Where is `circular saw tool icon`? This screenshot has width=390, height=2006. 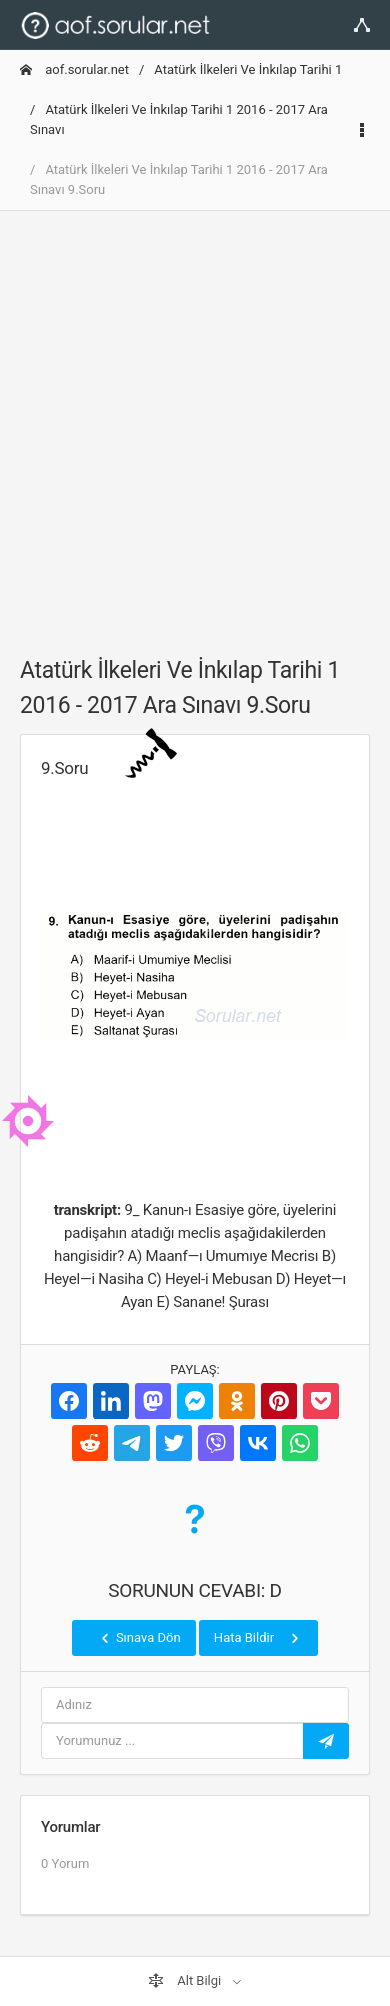
circular saw tool icon is located at coordinates (28, 1121).